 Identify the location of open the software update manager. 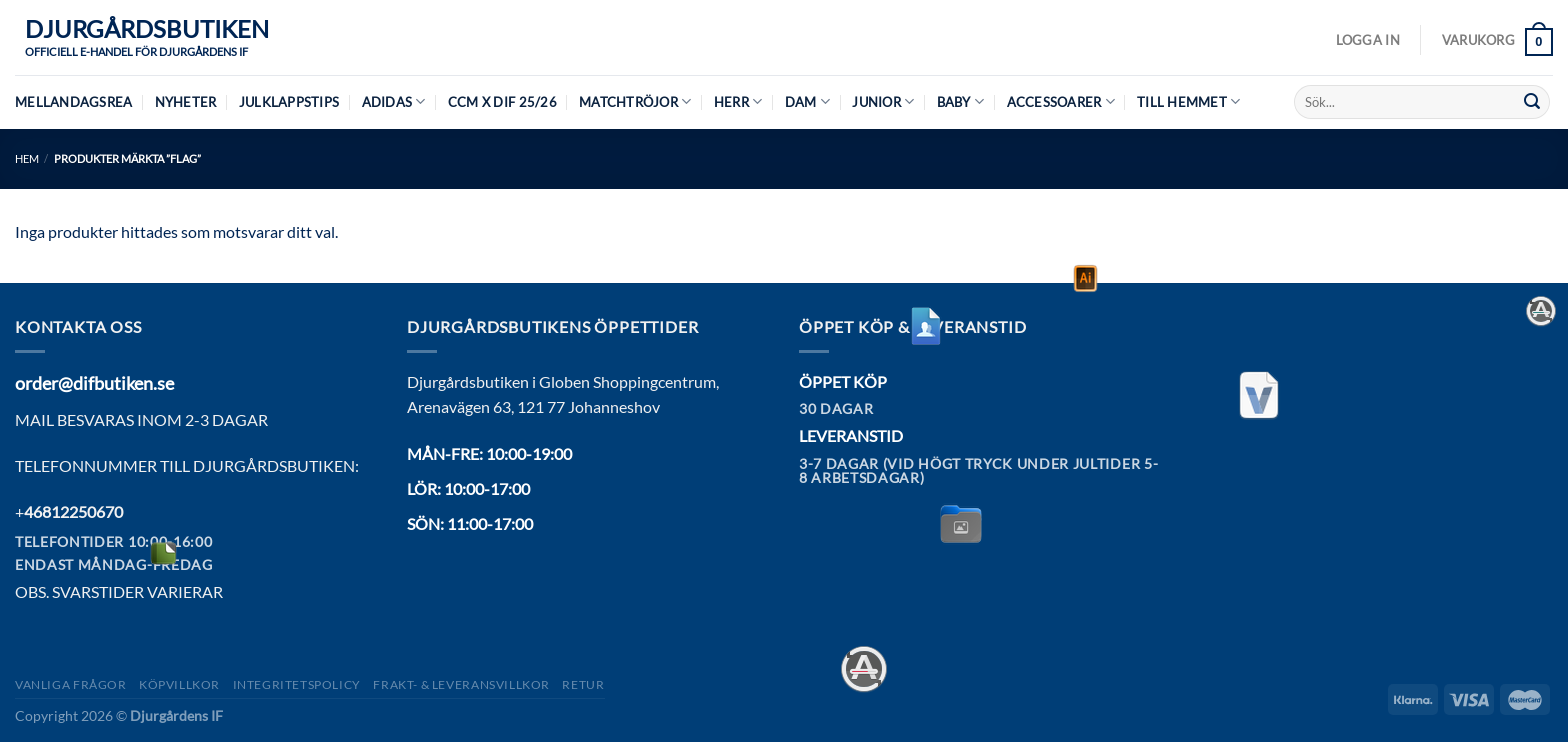
(1541, 311).